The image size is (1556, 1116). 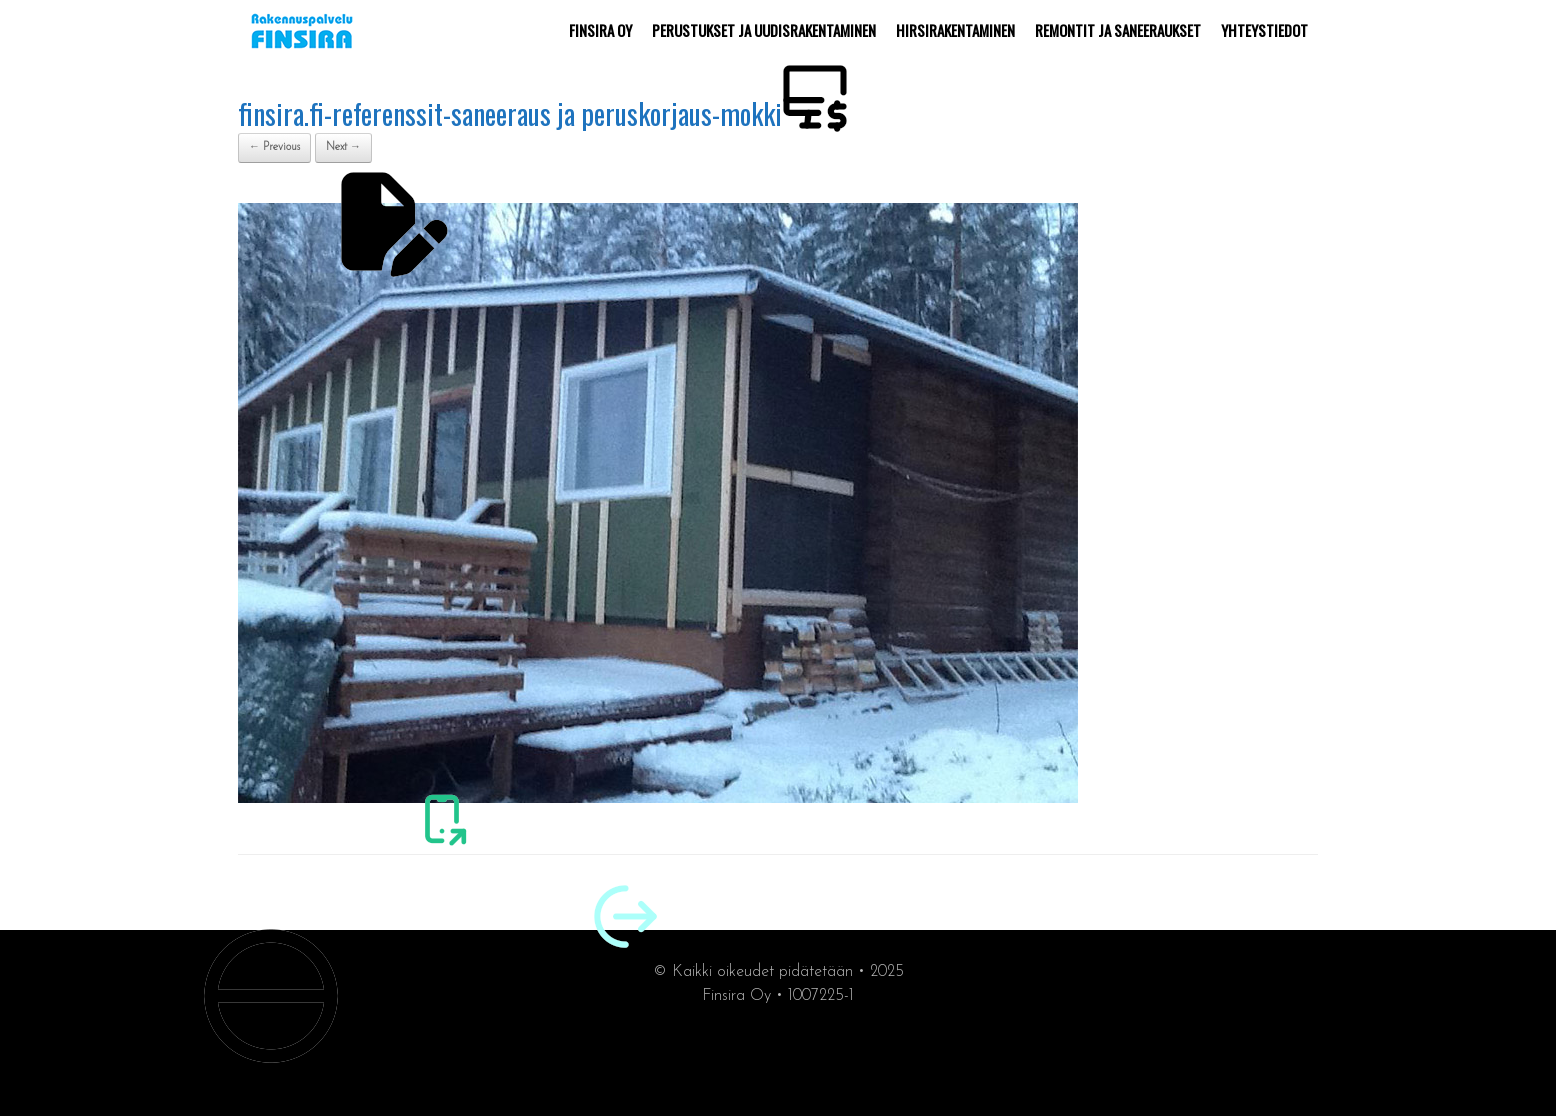 What do you see at coordinates (815, 97) in the screenshot?
I see `view billing or payment on desktop` at bounding box center [815, 97].